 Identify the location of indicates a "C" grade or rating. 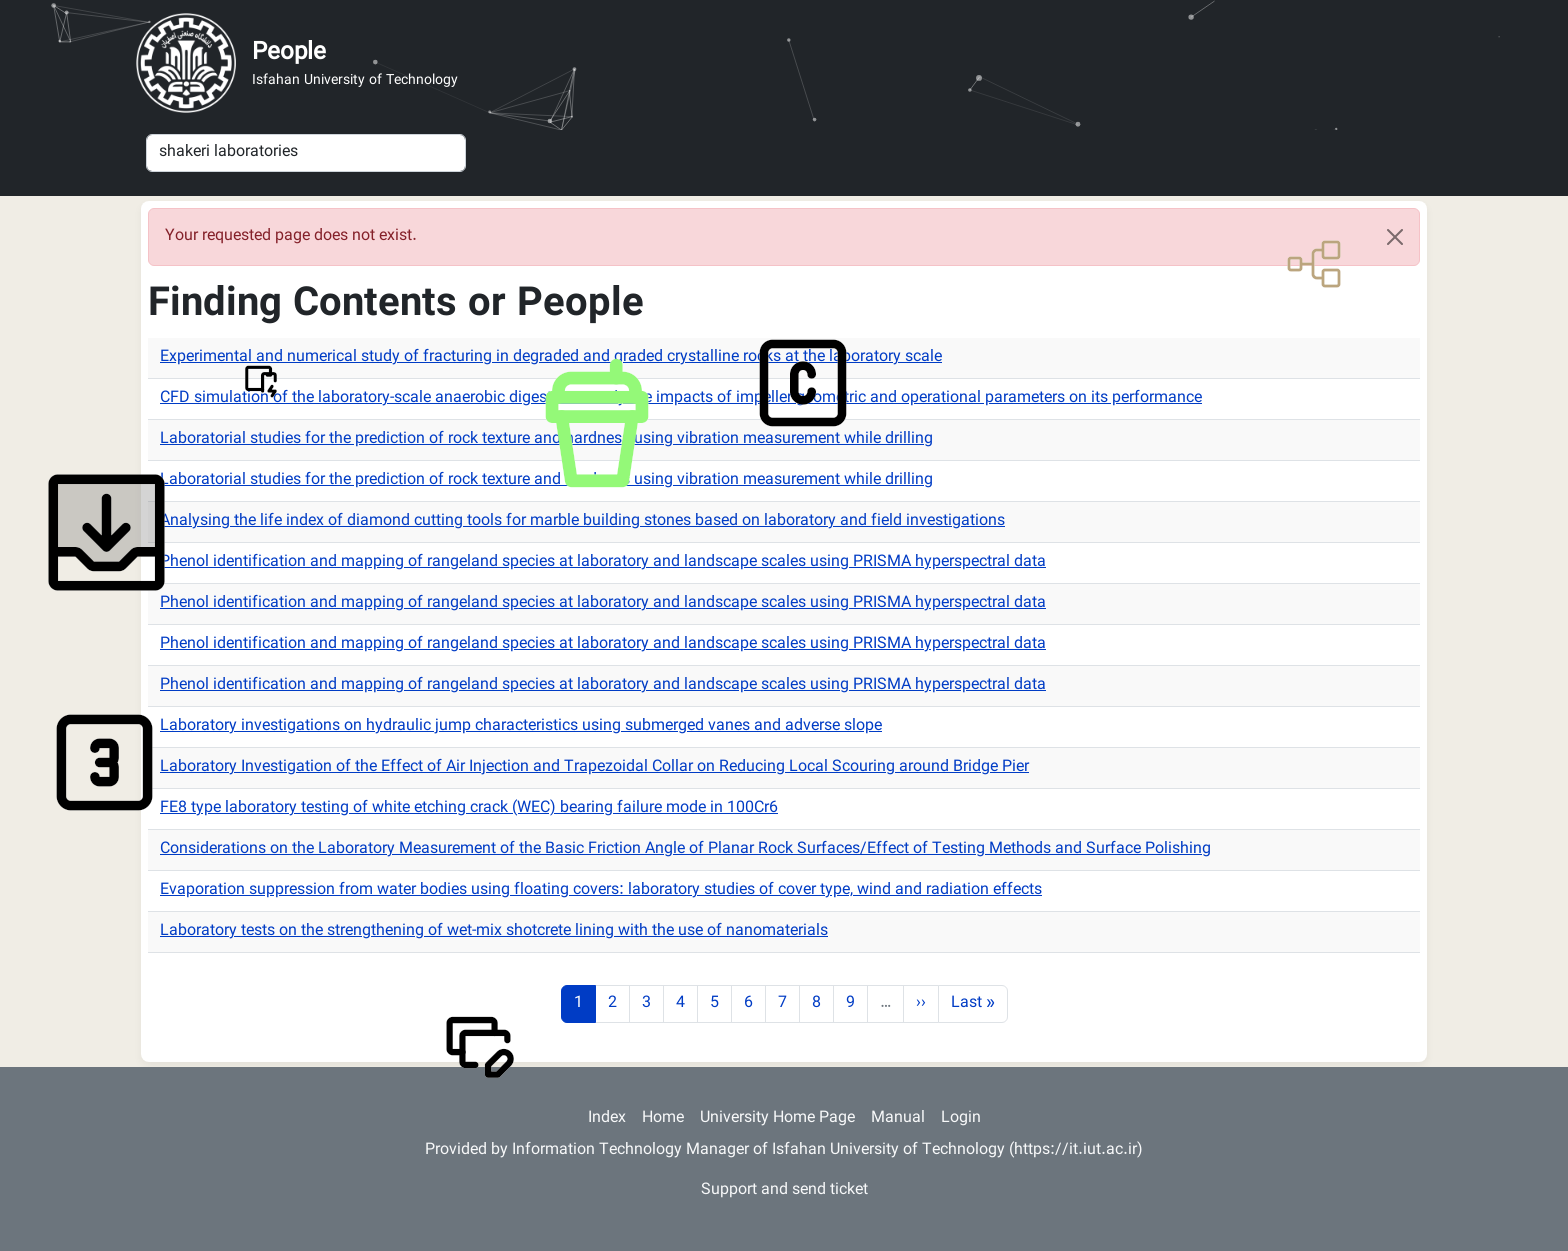
(803, 383).